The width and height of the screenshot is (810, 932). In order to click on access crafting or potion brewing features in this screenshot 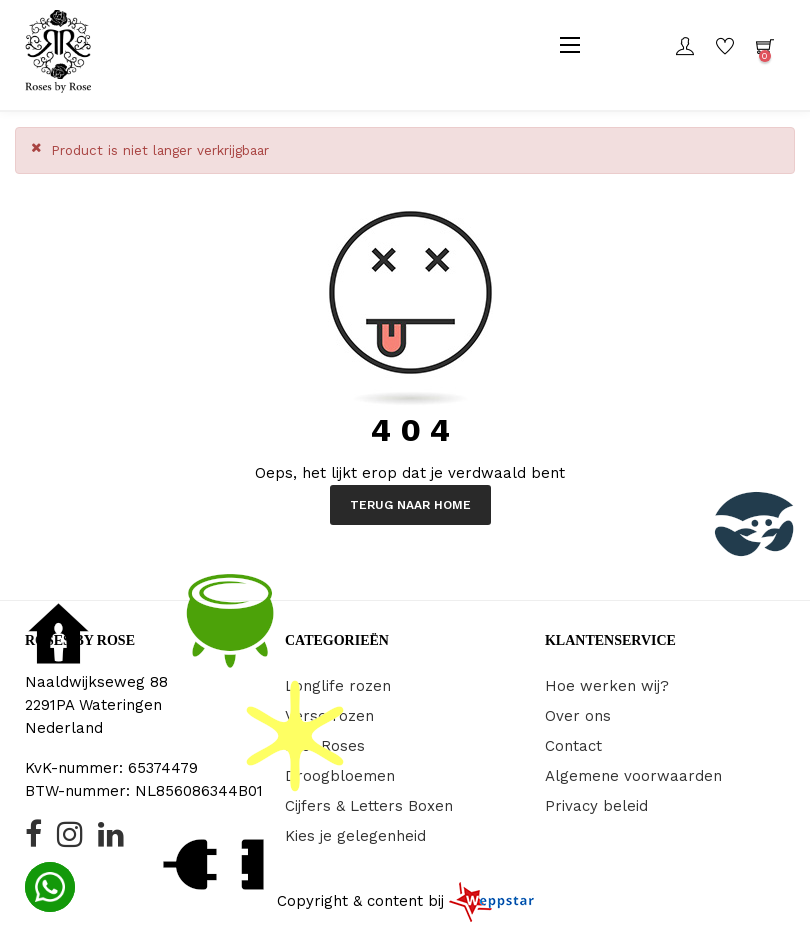, I will do `click(229, 620)`.